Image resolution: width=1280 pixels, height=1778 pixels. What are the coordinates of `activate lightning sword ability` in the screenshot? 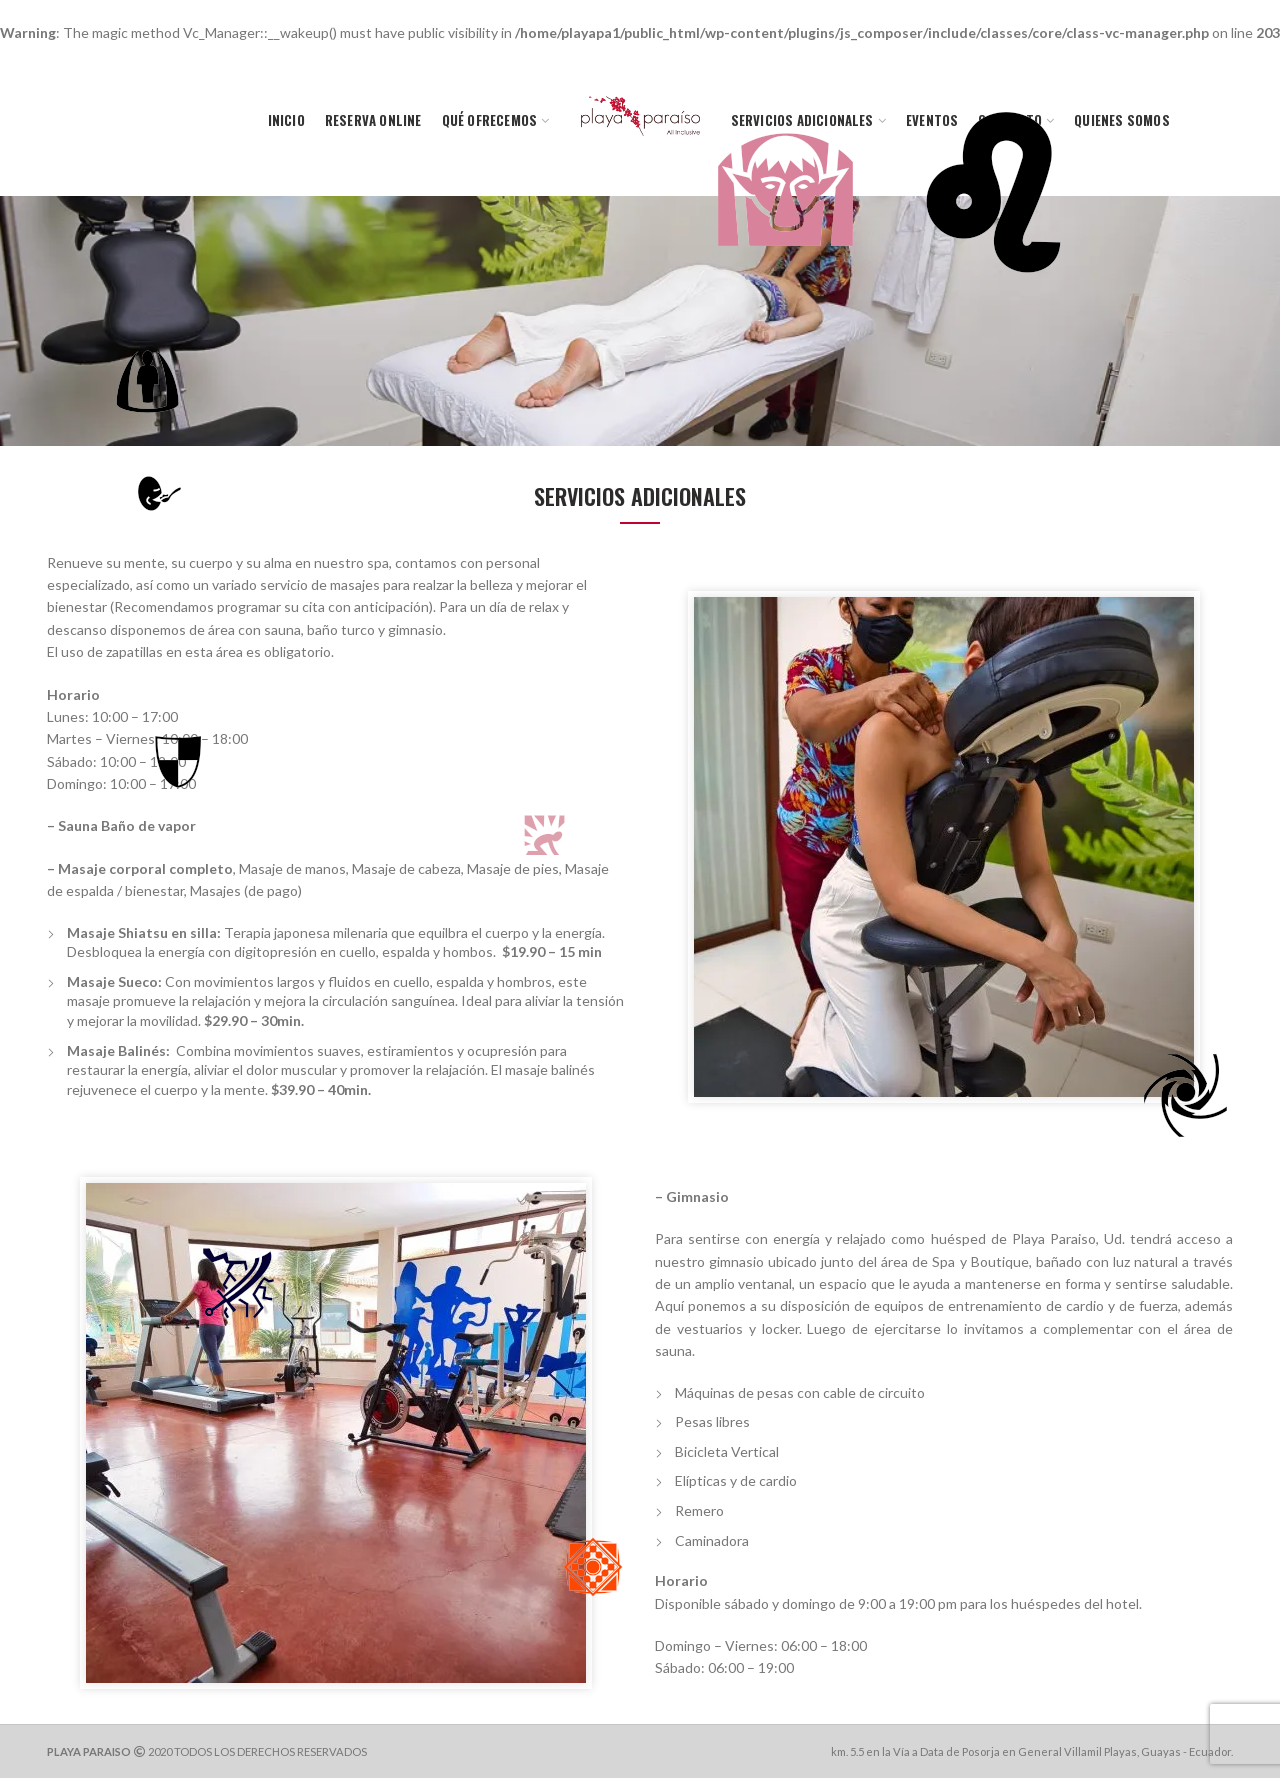 It's located at (238, 1283).